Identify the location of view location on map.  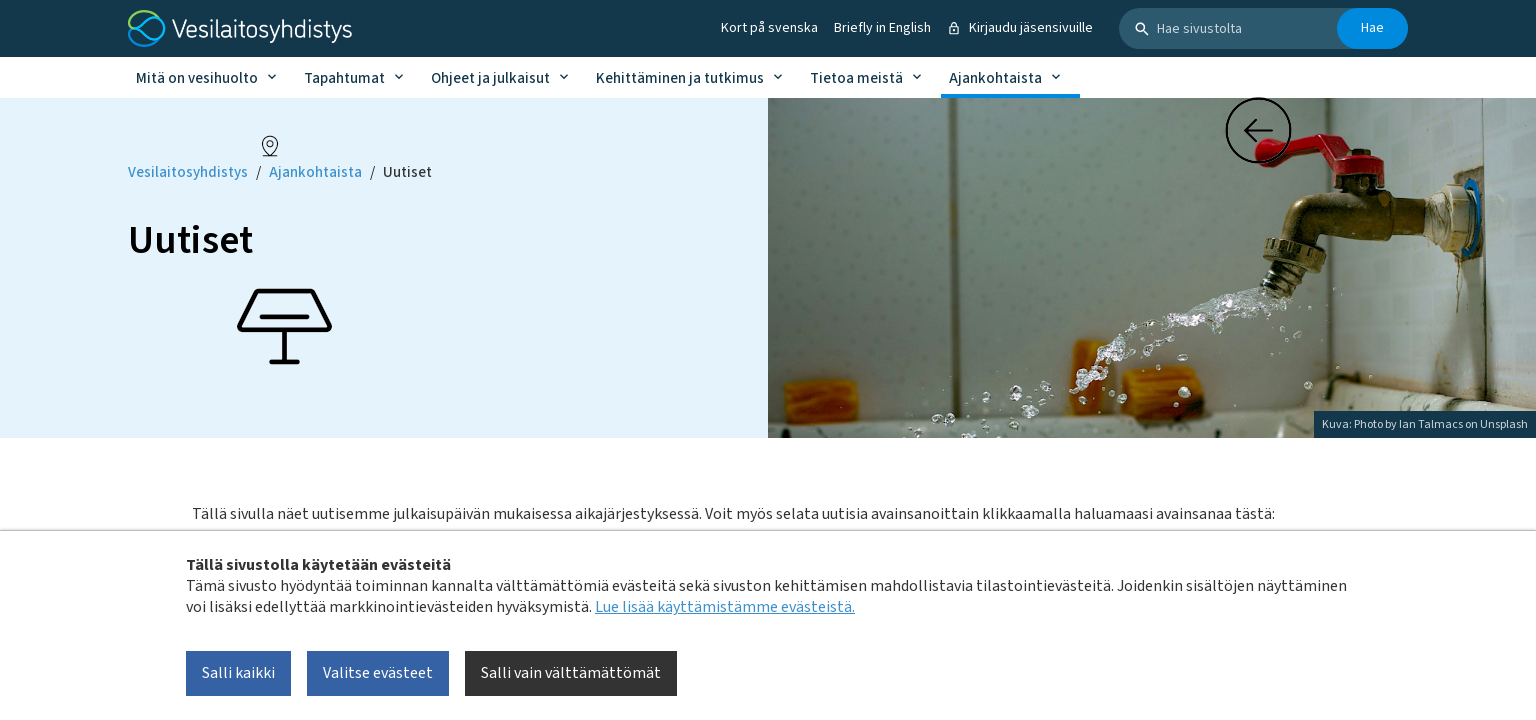
(270, 146).